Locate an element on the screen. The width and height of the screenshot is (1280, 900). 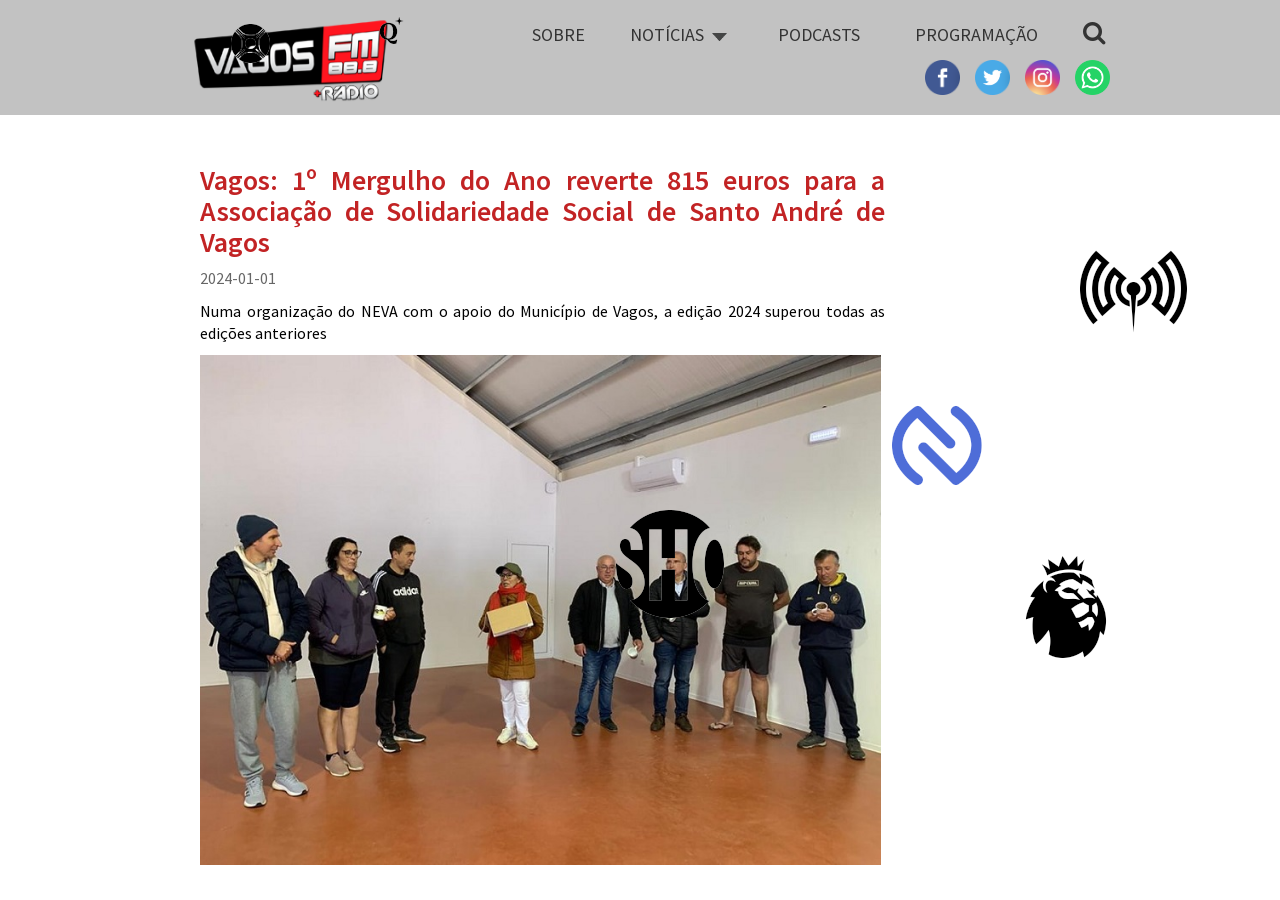
open qwant search engine is located at coordinates (391, 30).